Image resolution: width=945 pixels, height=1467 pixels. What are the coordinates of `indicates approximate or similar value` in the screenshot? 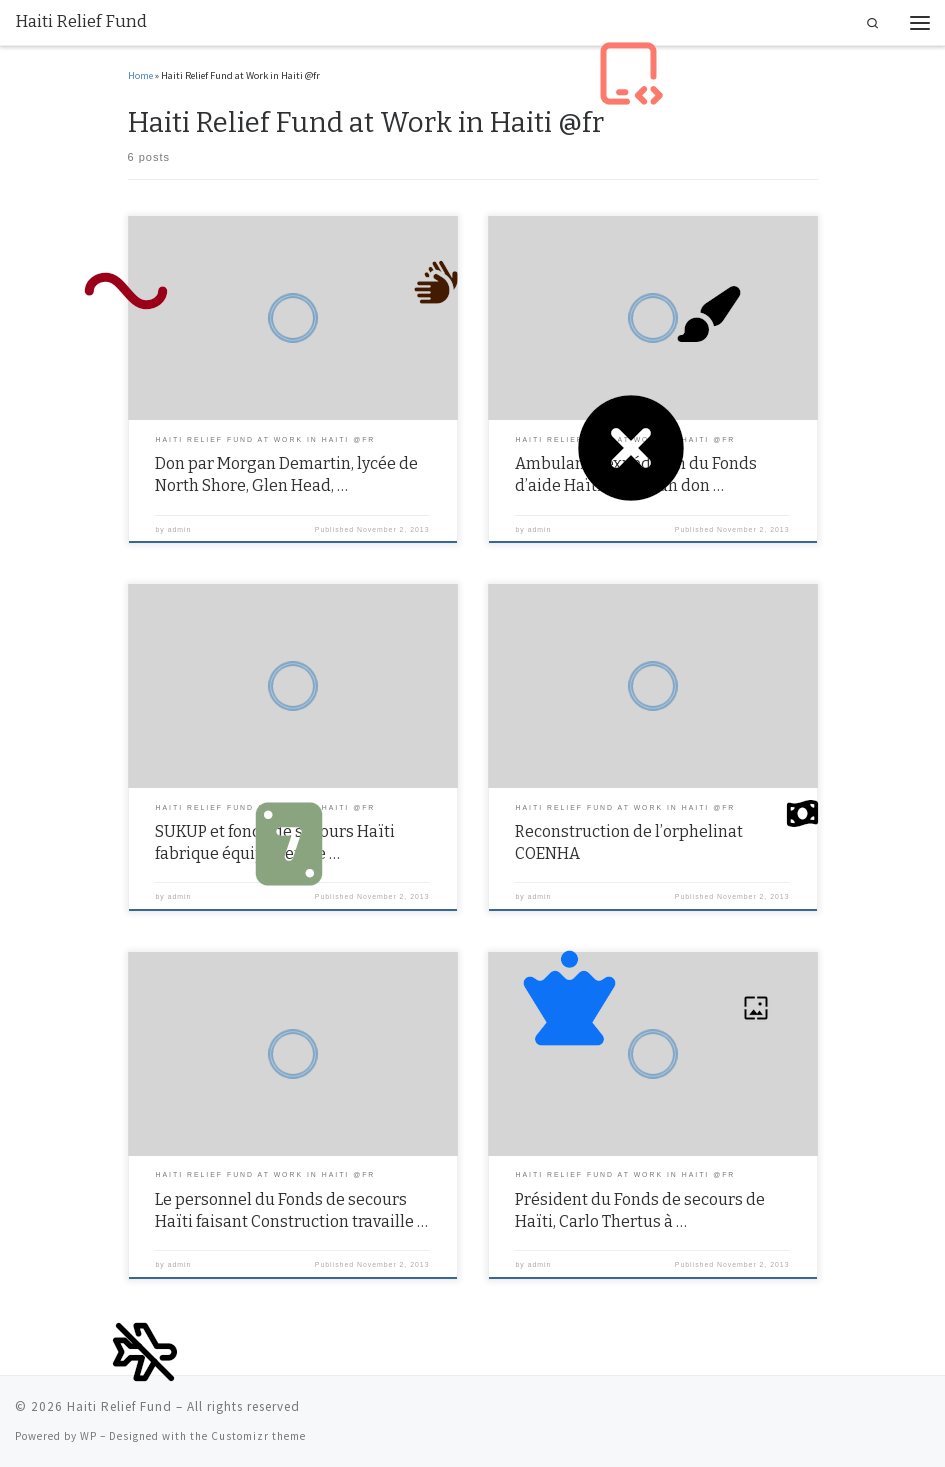 It's located at (126, 291).